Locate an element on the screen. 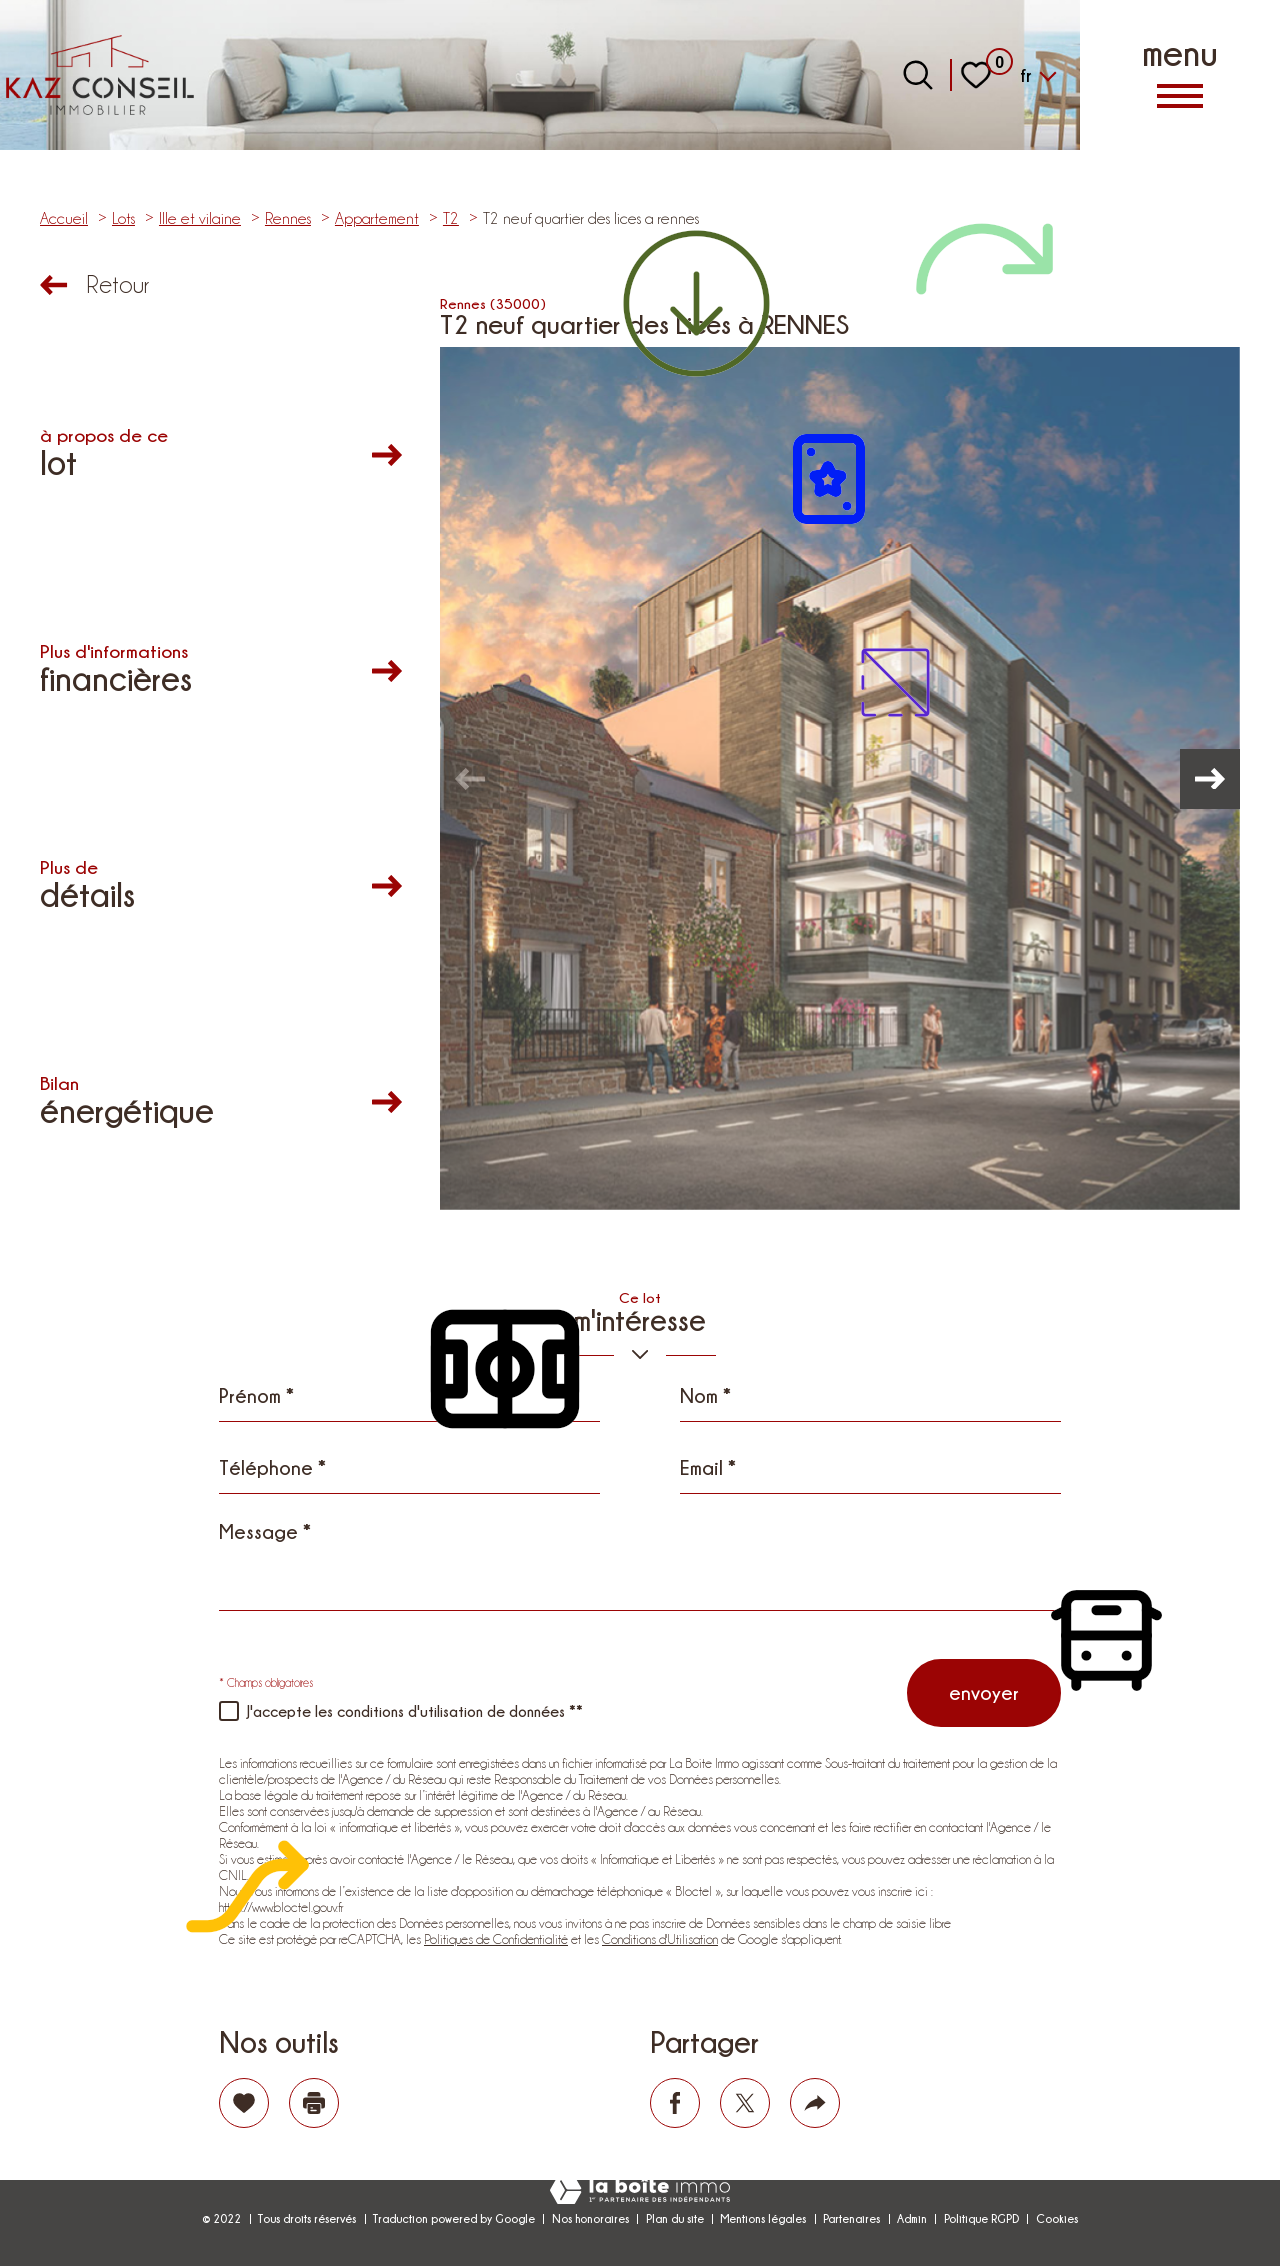  redo last action is located at coordinates (982, 254).